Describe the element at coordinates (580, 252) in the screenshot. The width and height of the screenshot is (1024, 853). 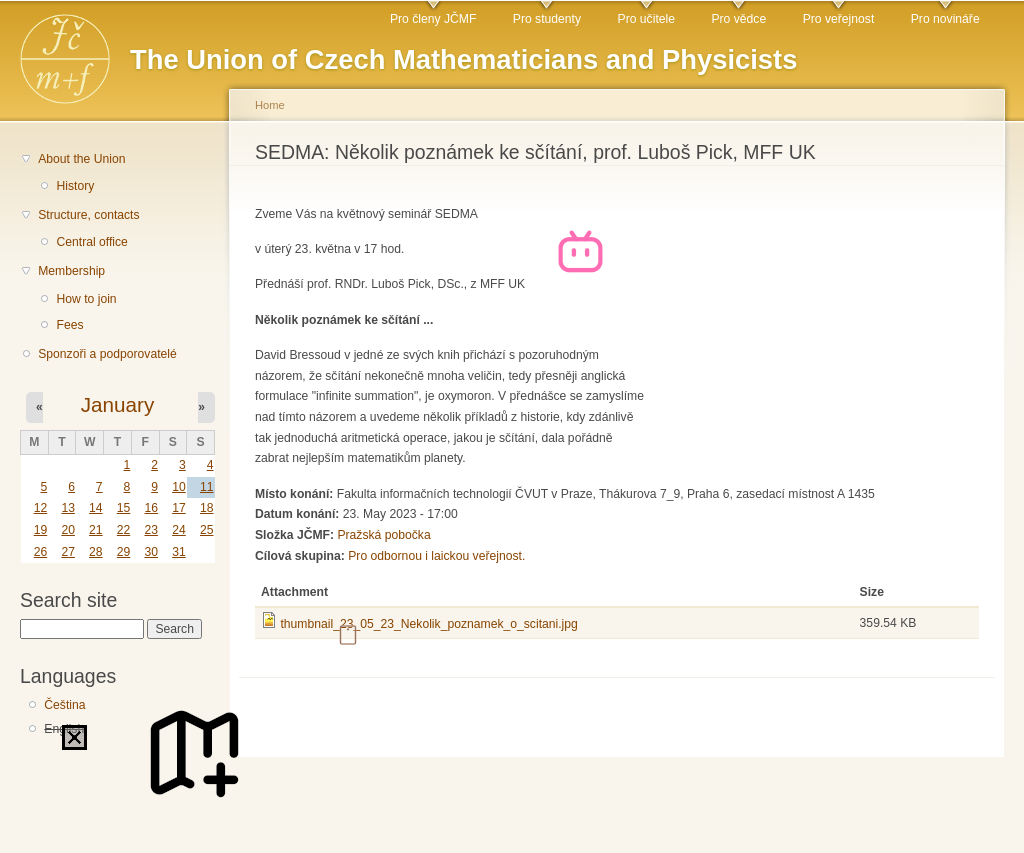
I see `open bilibili video streaming app` at that location.